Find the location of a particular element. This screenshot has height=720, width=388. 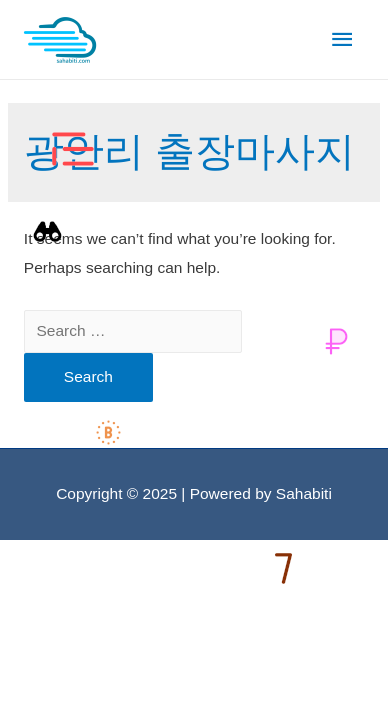

view price in russian rubles is located at coordinates (336, 341).